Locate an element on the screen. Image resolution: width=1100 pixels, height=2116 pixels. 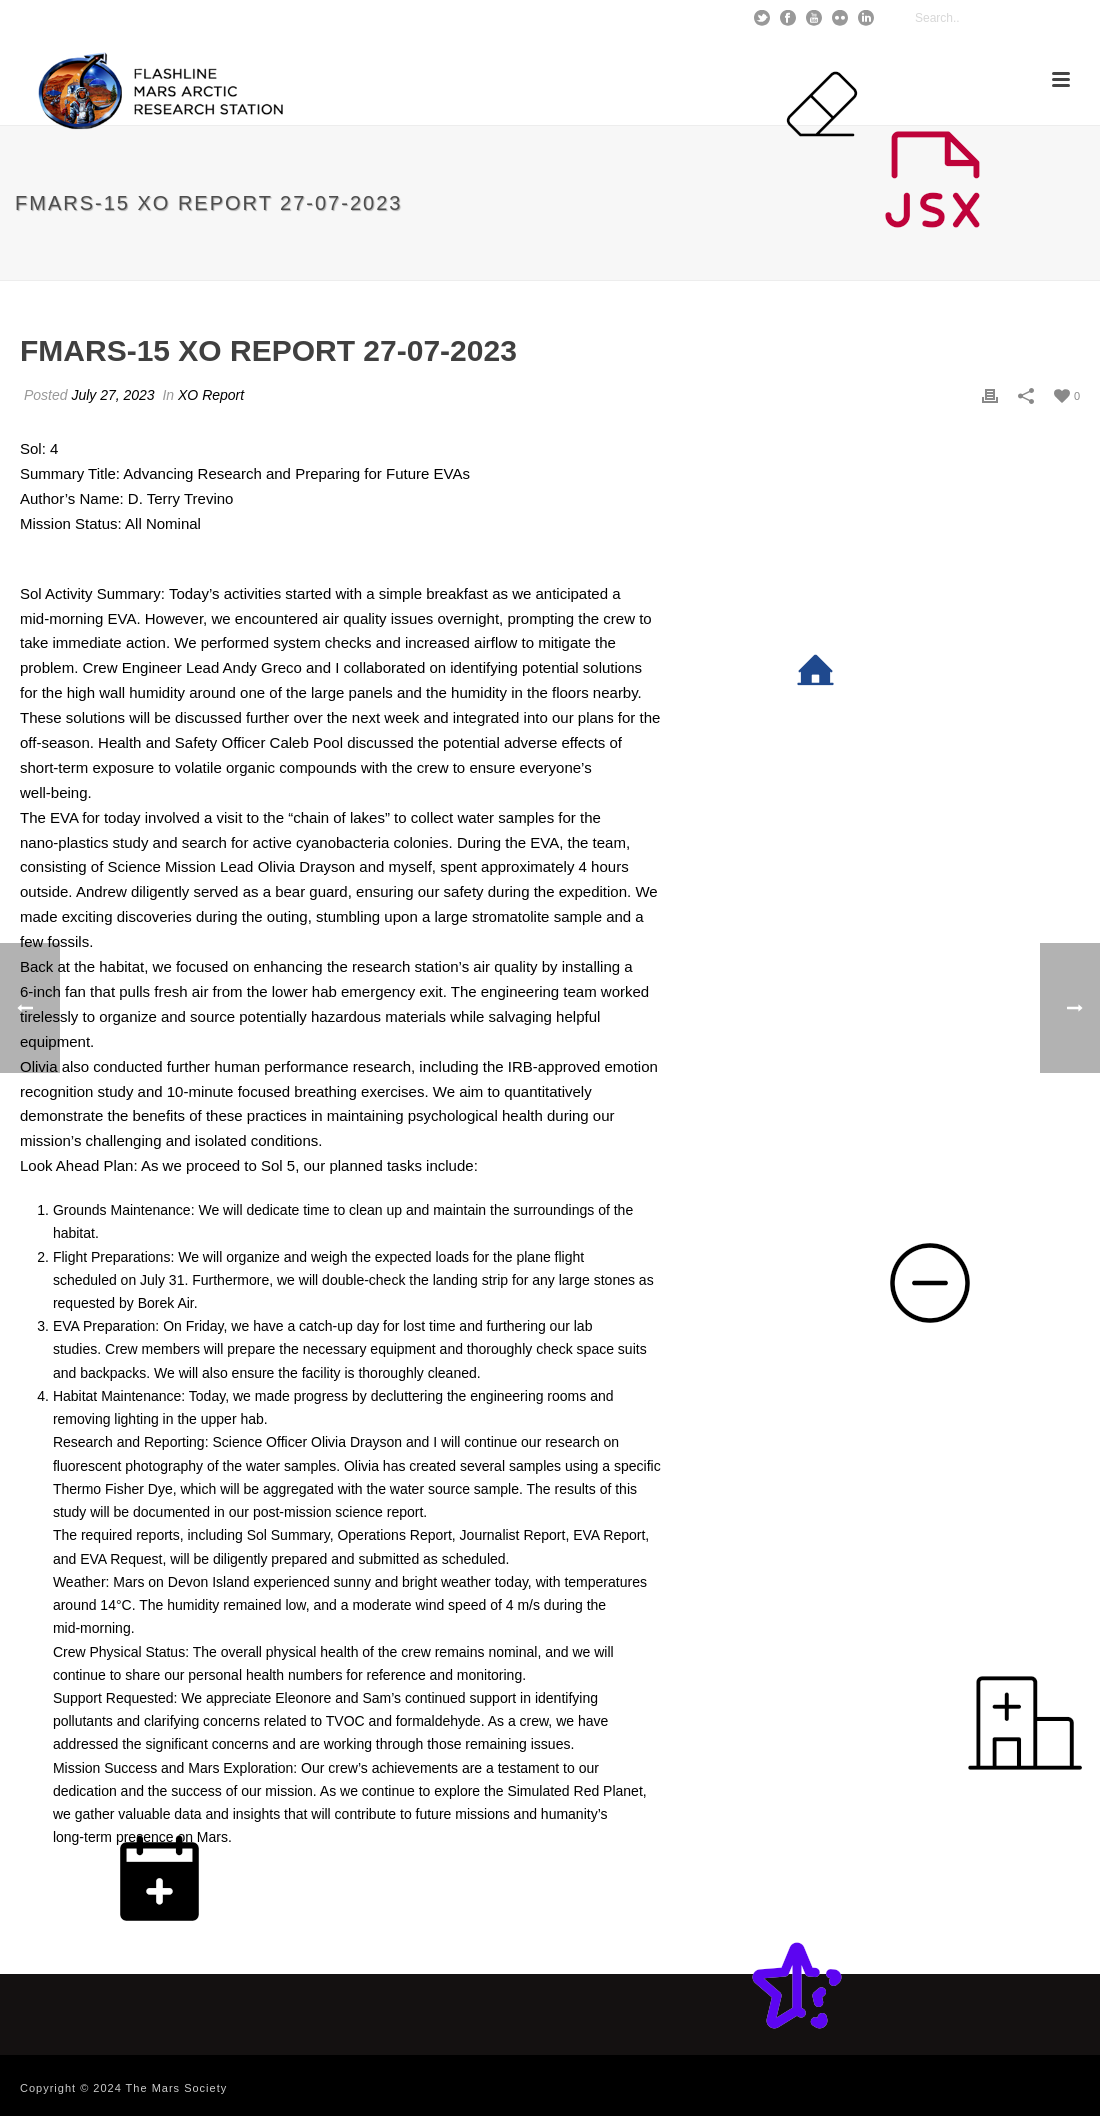
add a new event to your calendar is located at coordinates (159, 1881).